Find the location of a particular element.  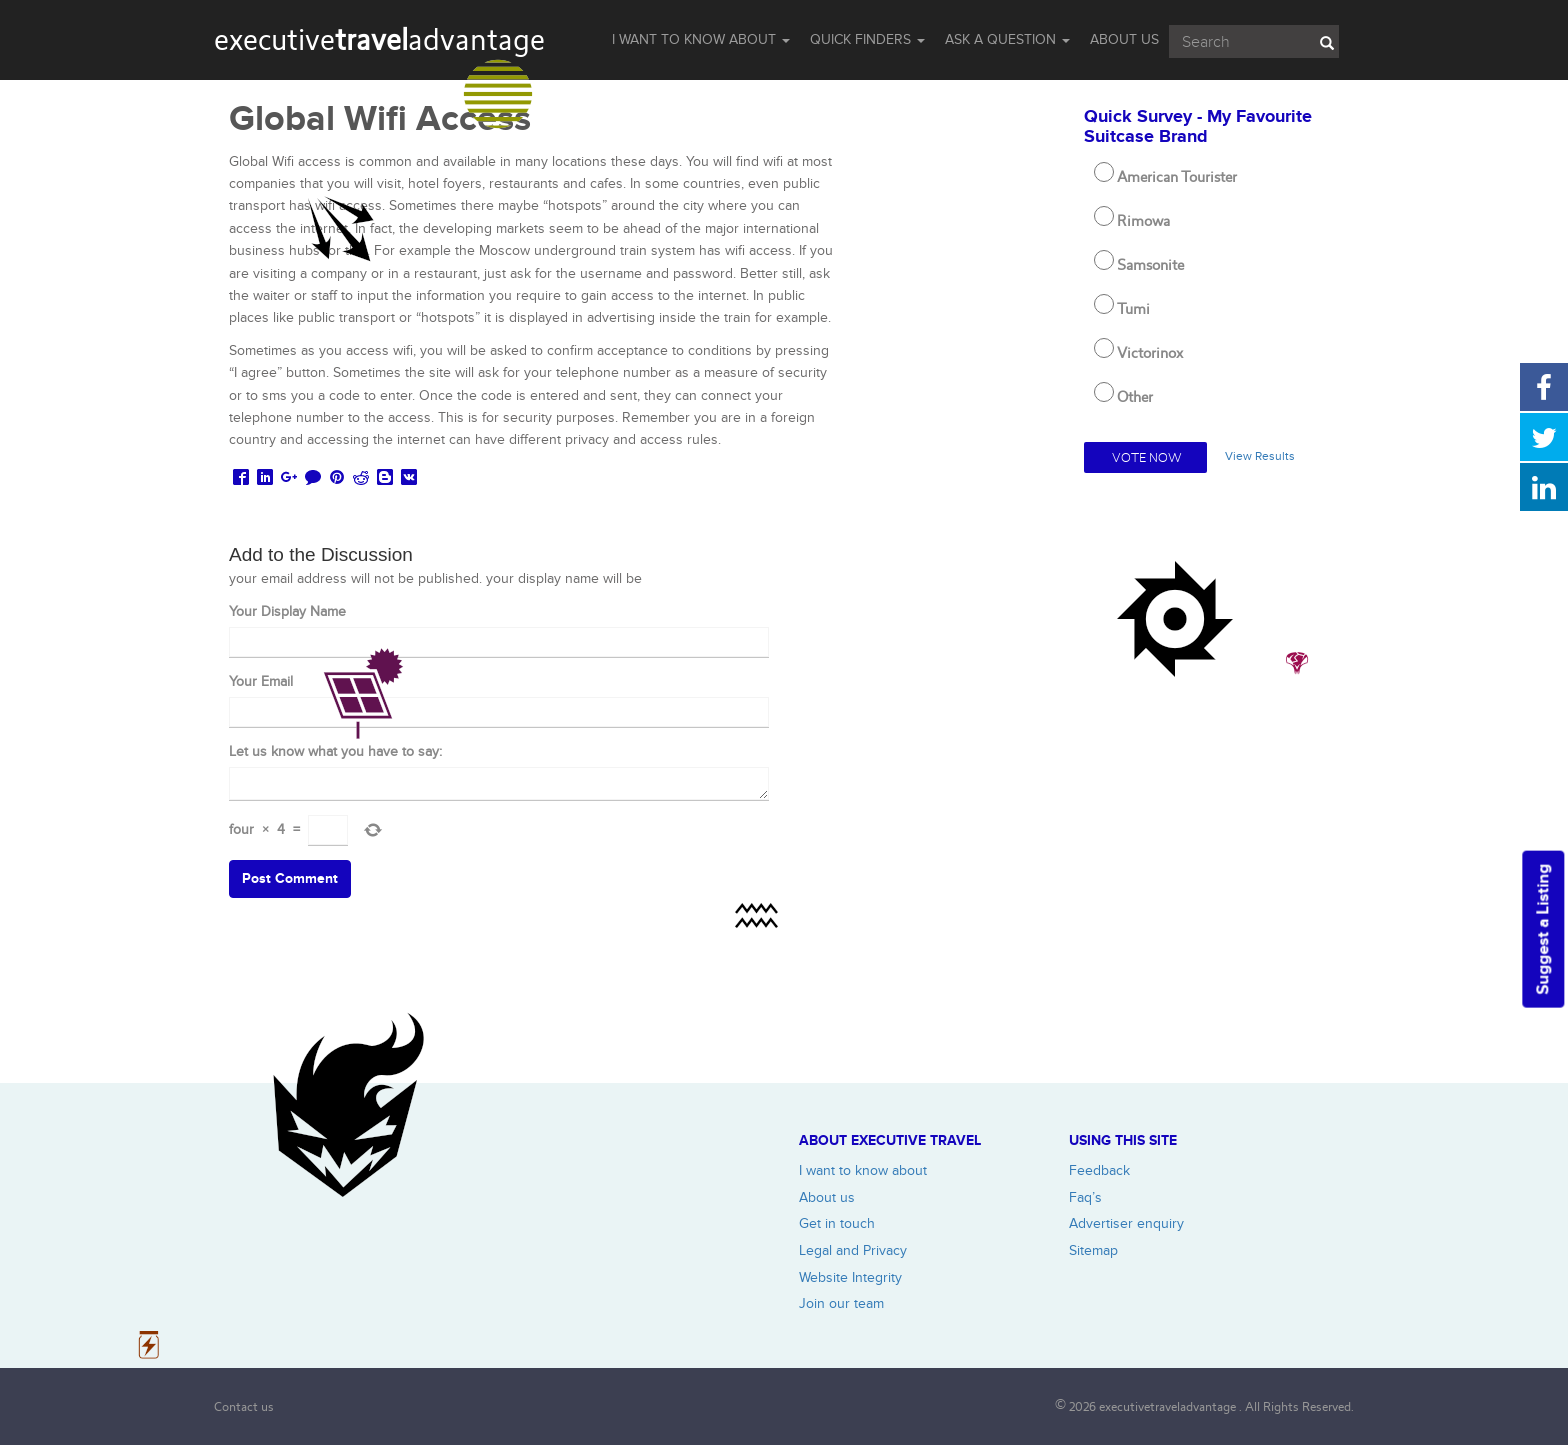

indicates an attack or strike action is located at coordinates (341, 228).